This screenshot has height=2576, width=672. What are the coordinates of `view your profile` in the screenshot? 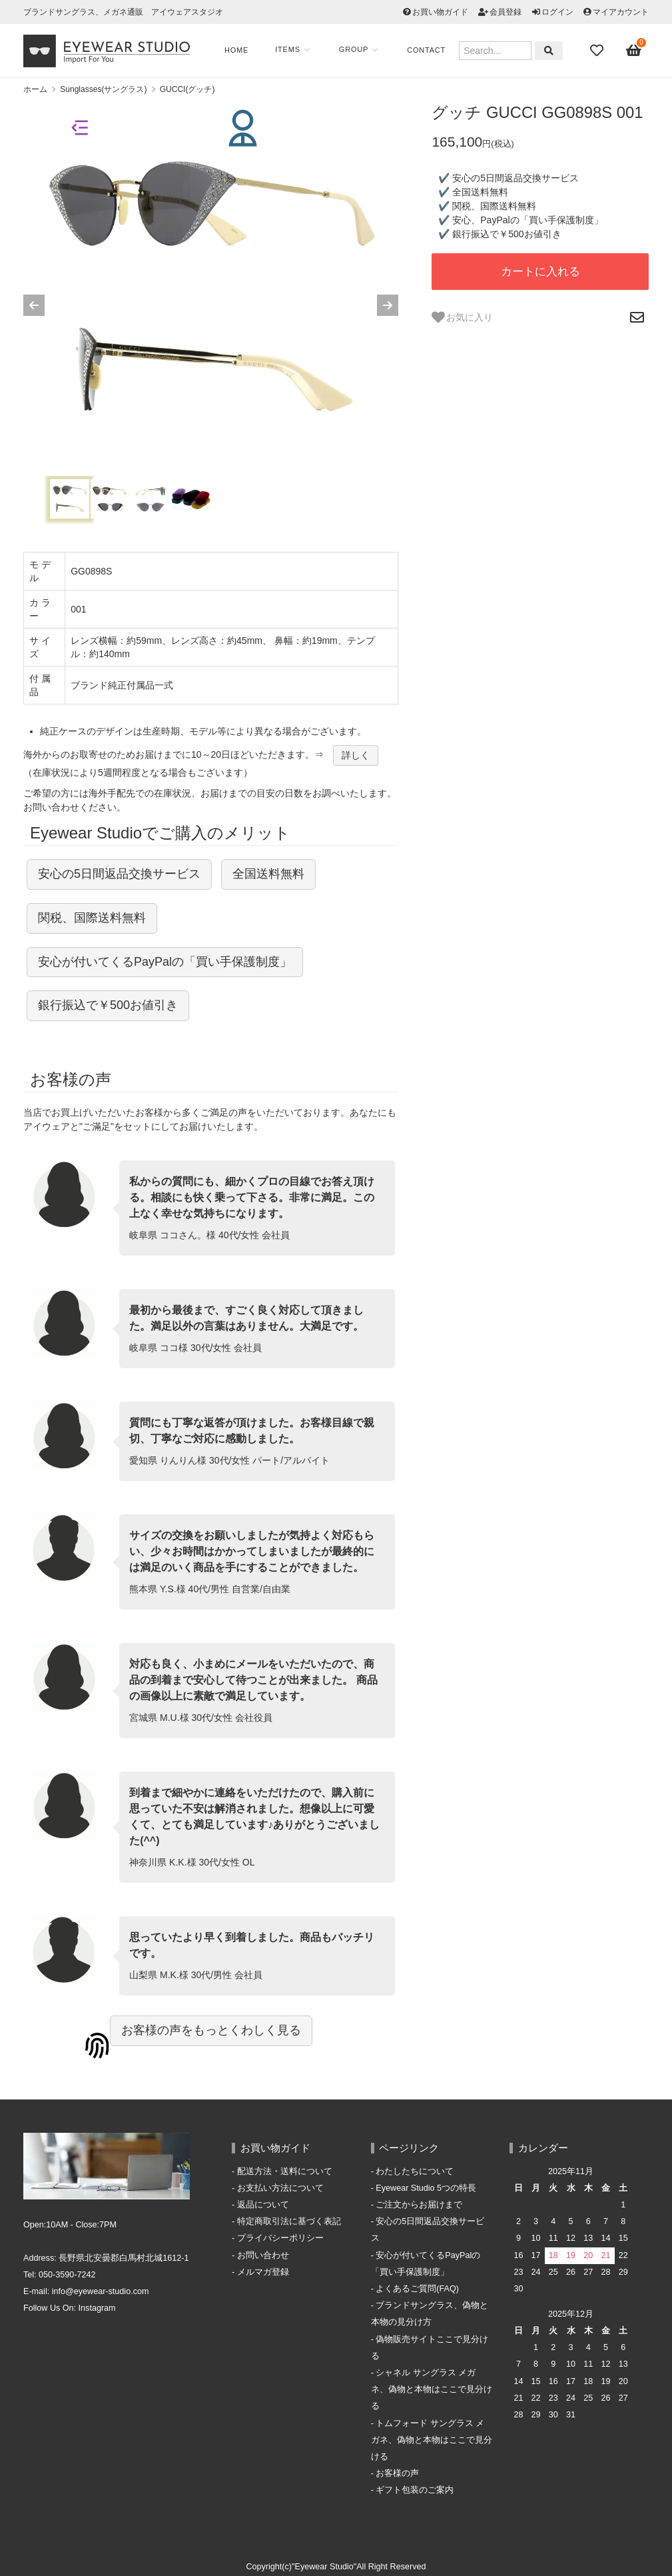 It's located at (242, 129).